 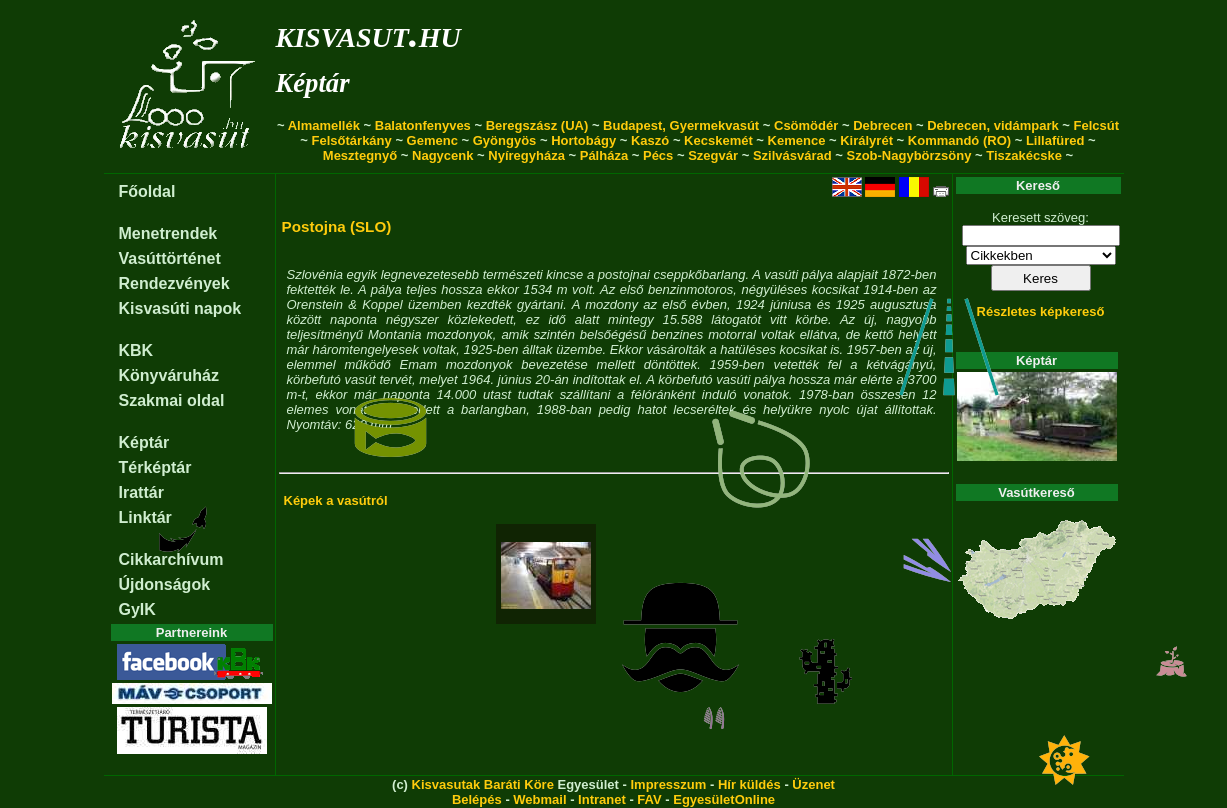 I want to click on view directions or navigation options, so click(x=949, y=347).